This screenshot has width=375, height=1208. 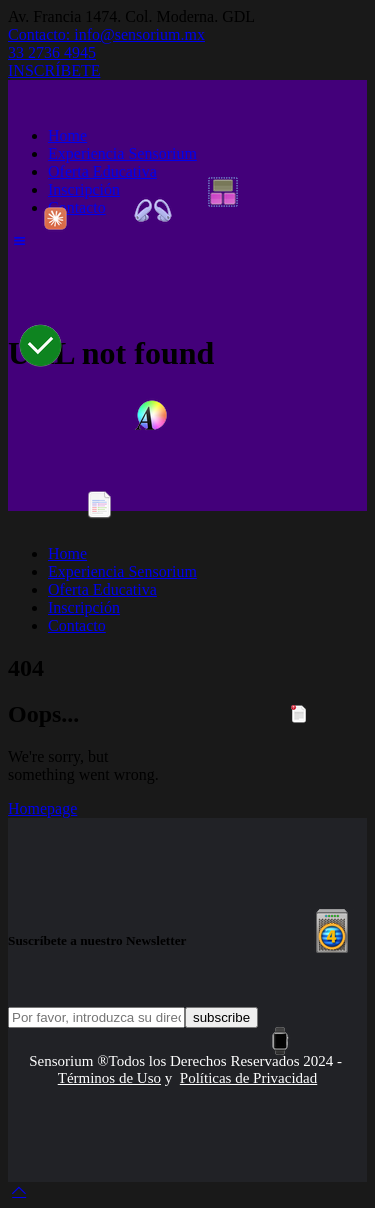 I want to click on connect beats wireless earbuds via bluetooth, so click(x=153, y=212).